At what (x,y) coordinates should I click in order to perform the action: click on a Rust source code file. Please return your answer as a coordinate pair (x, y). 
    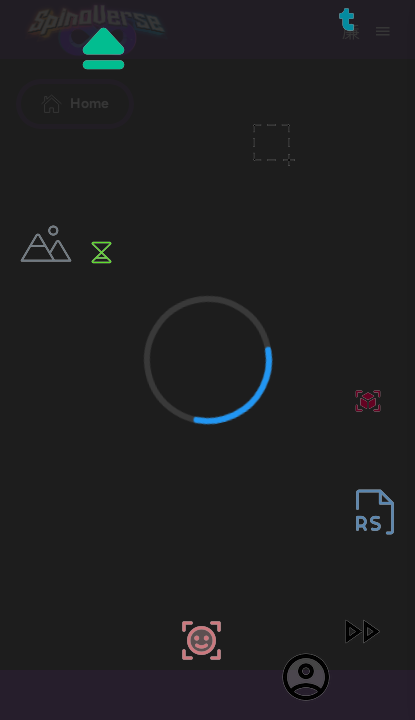
    Looking at the image, I should click on (375, 512).